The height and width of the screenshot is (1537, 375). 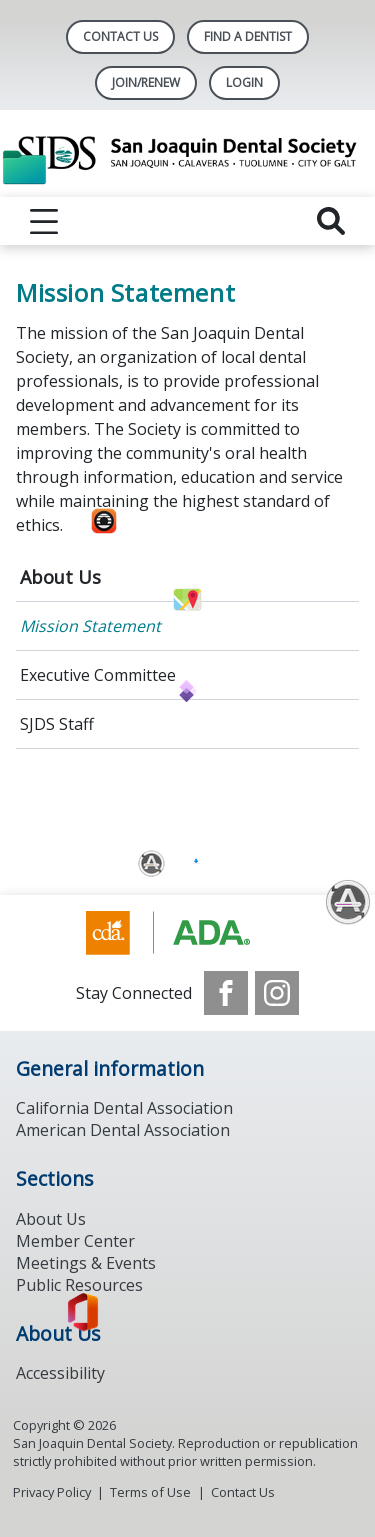 What do you see at coordinates (201, 856) in the screenshot?
I see `indicates a file or item is being downloaded` at bounding box center [201, 856].